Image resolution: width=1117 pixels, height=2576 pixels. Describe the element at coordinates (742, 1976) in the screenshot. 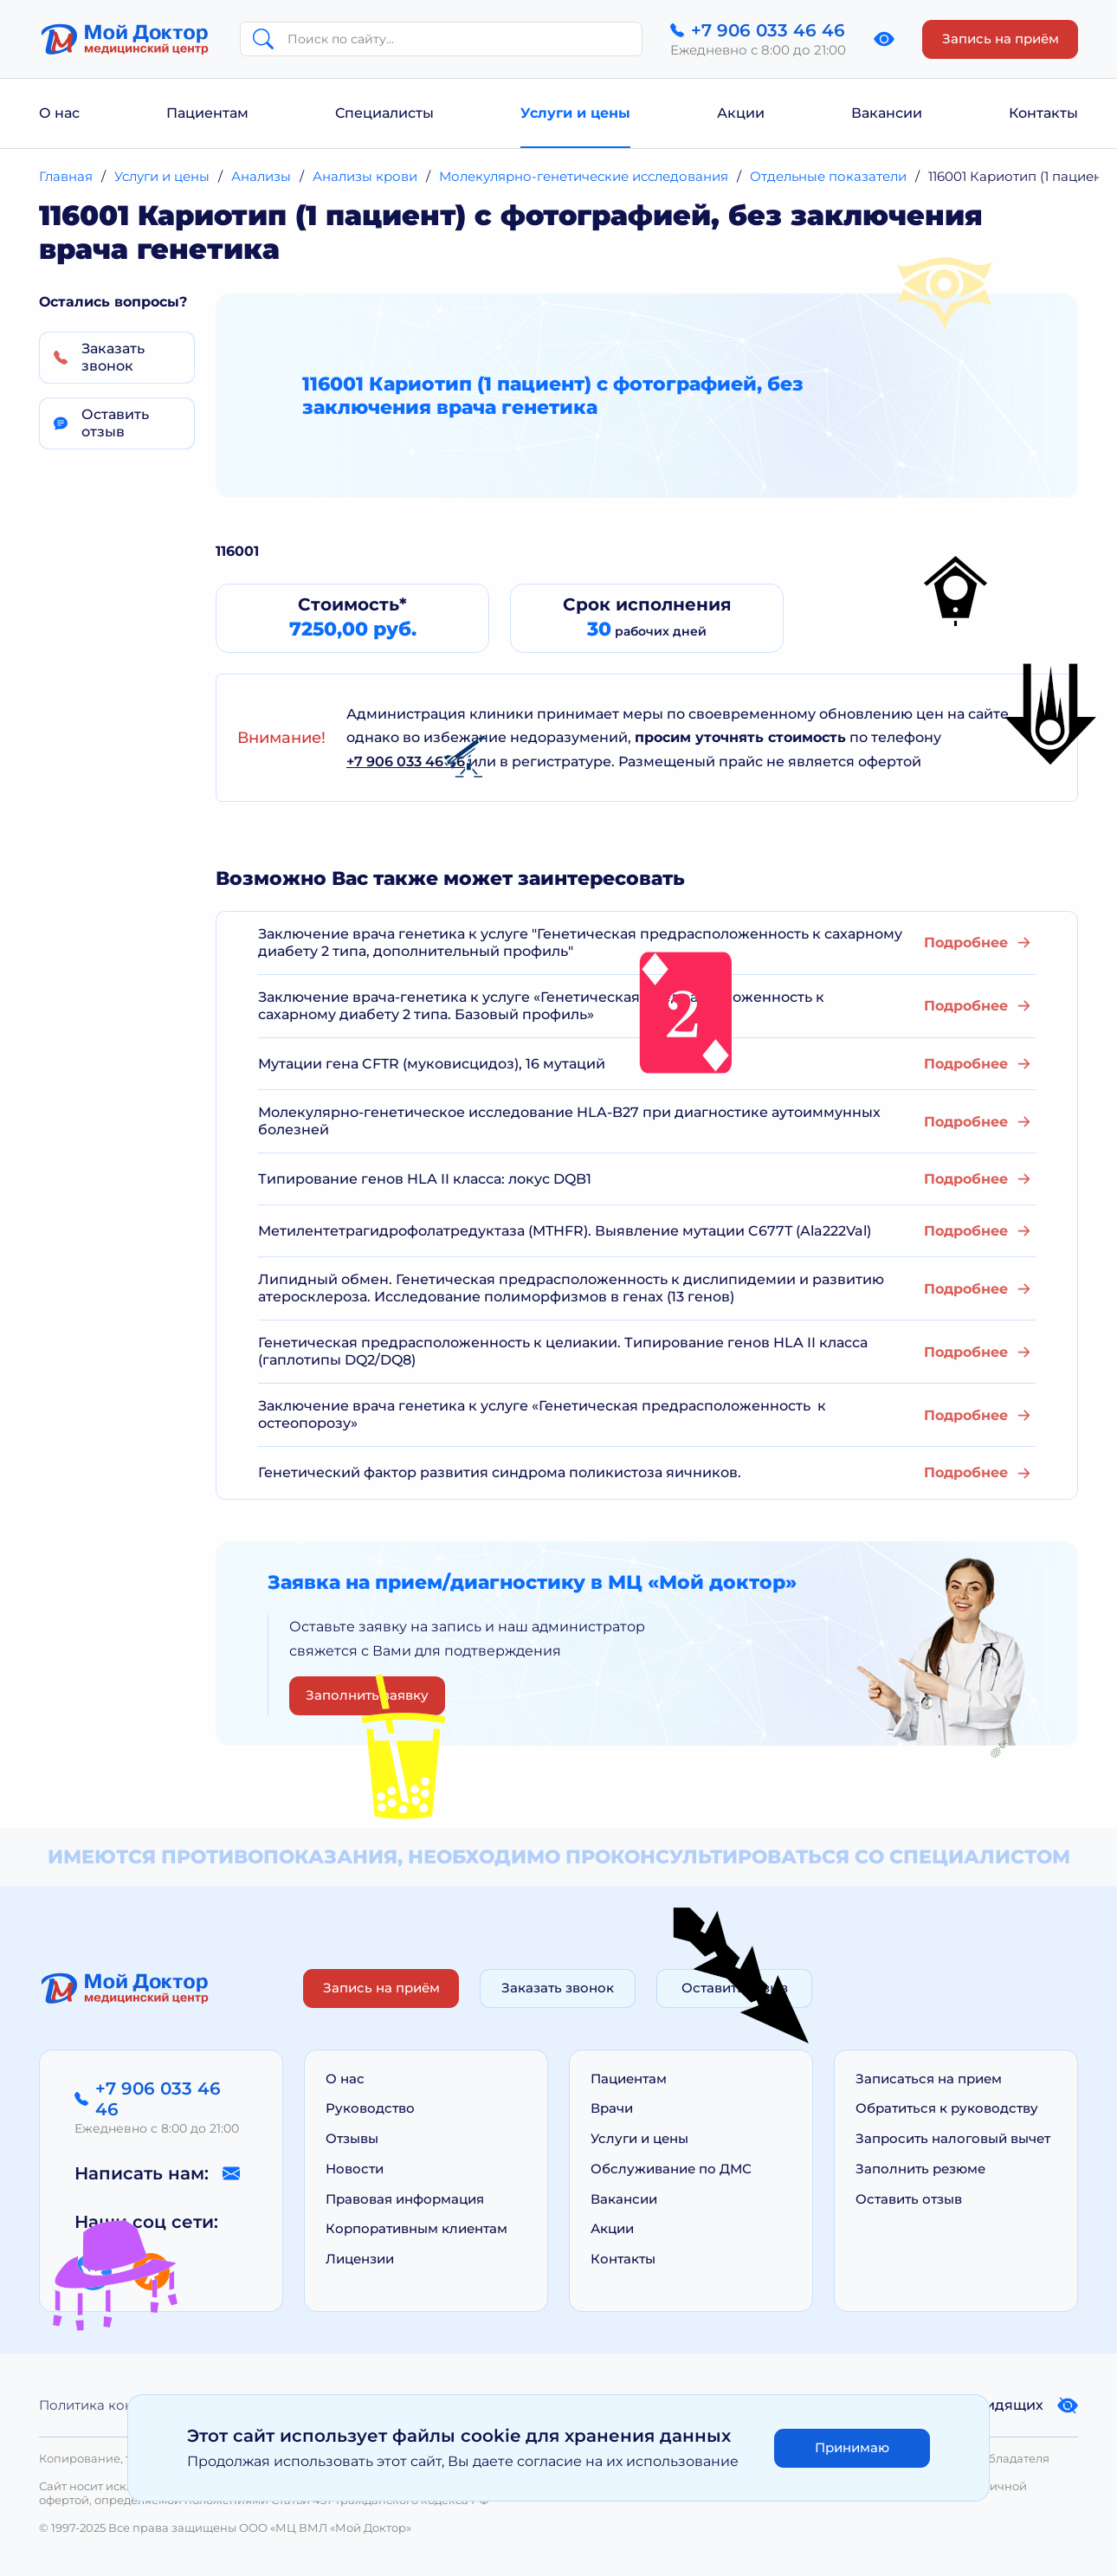

I see `indicates critical hit or piercing damage` at that location.